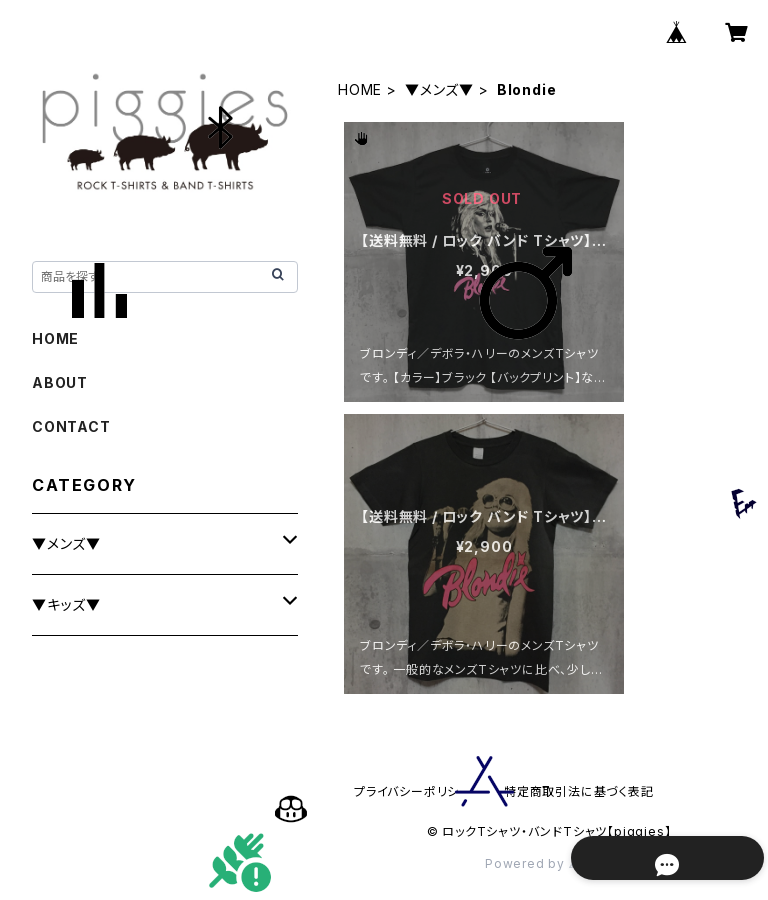 This screenshot has width=768, height=900. I want to click on view analytics or statistics, so click(99, 290).